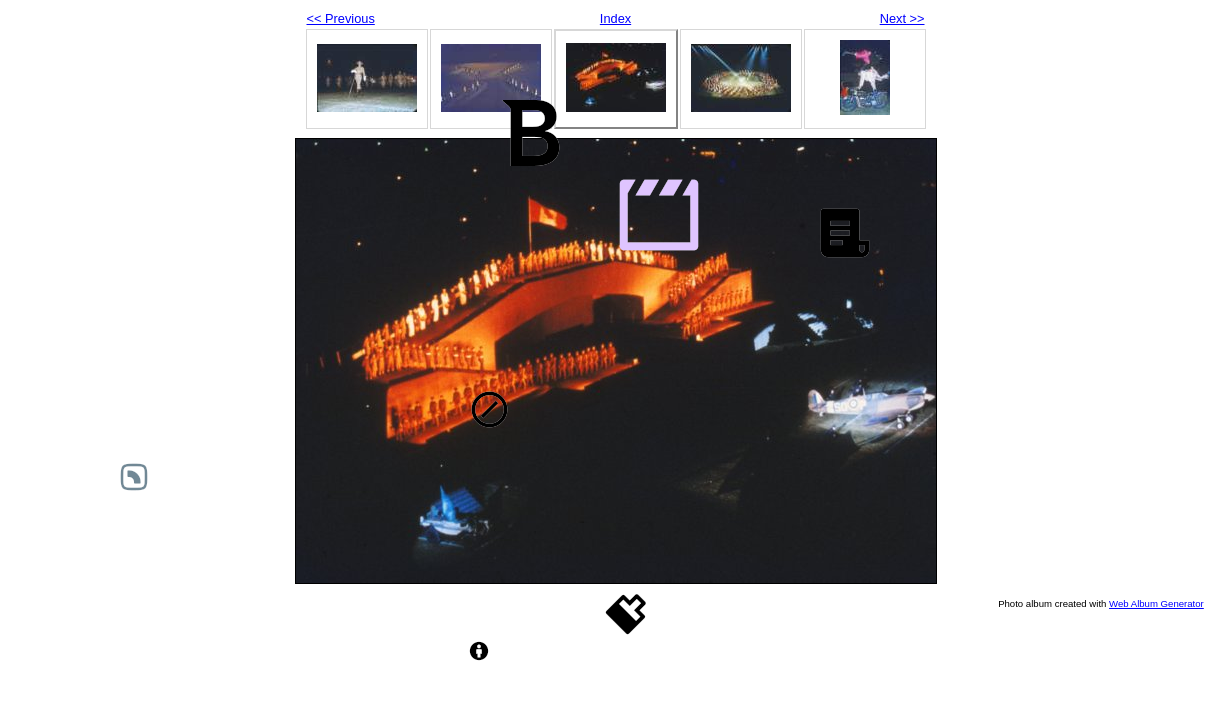  Describe the element at coordinates (845, 233) in the screenshot. I see `view document list or file details` at that location.